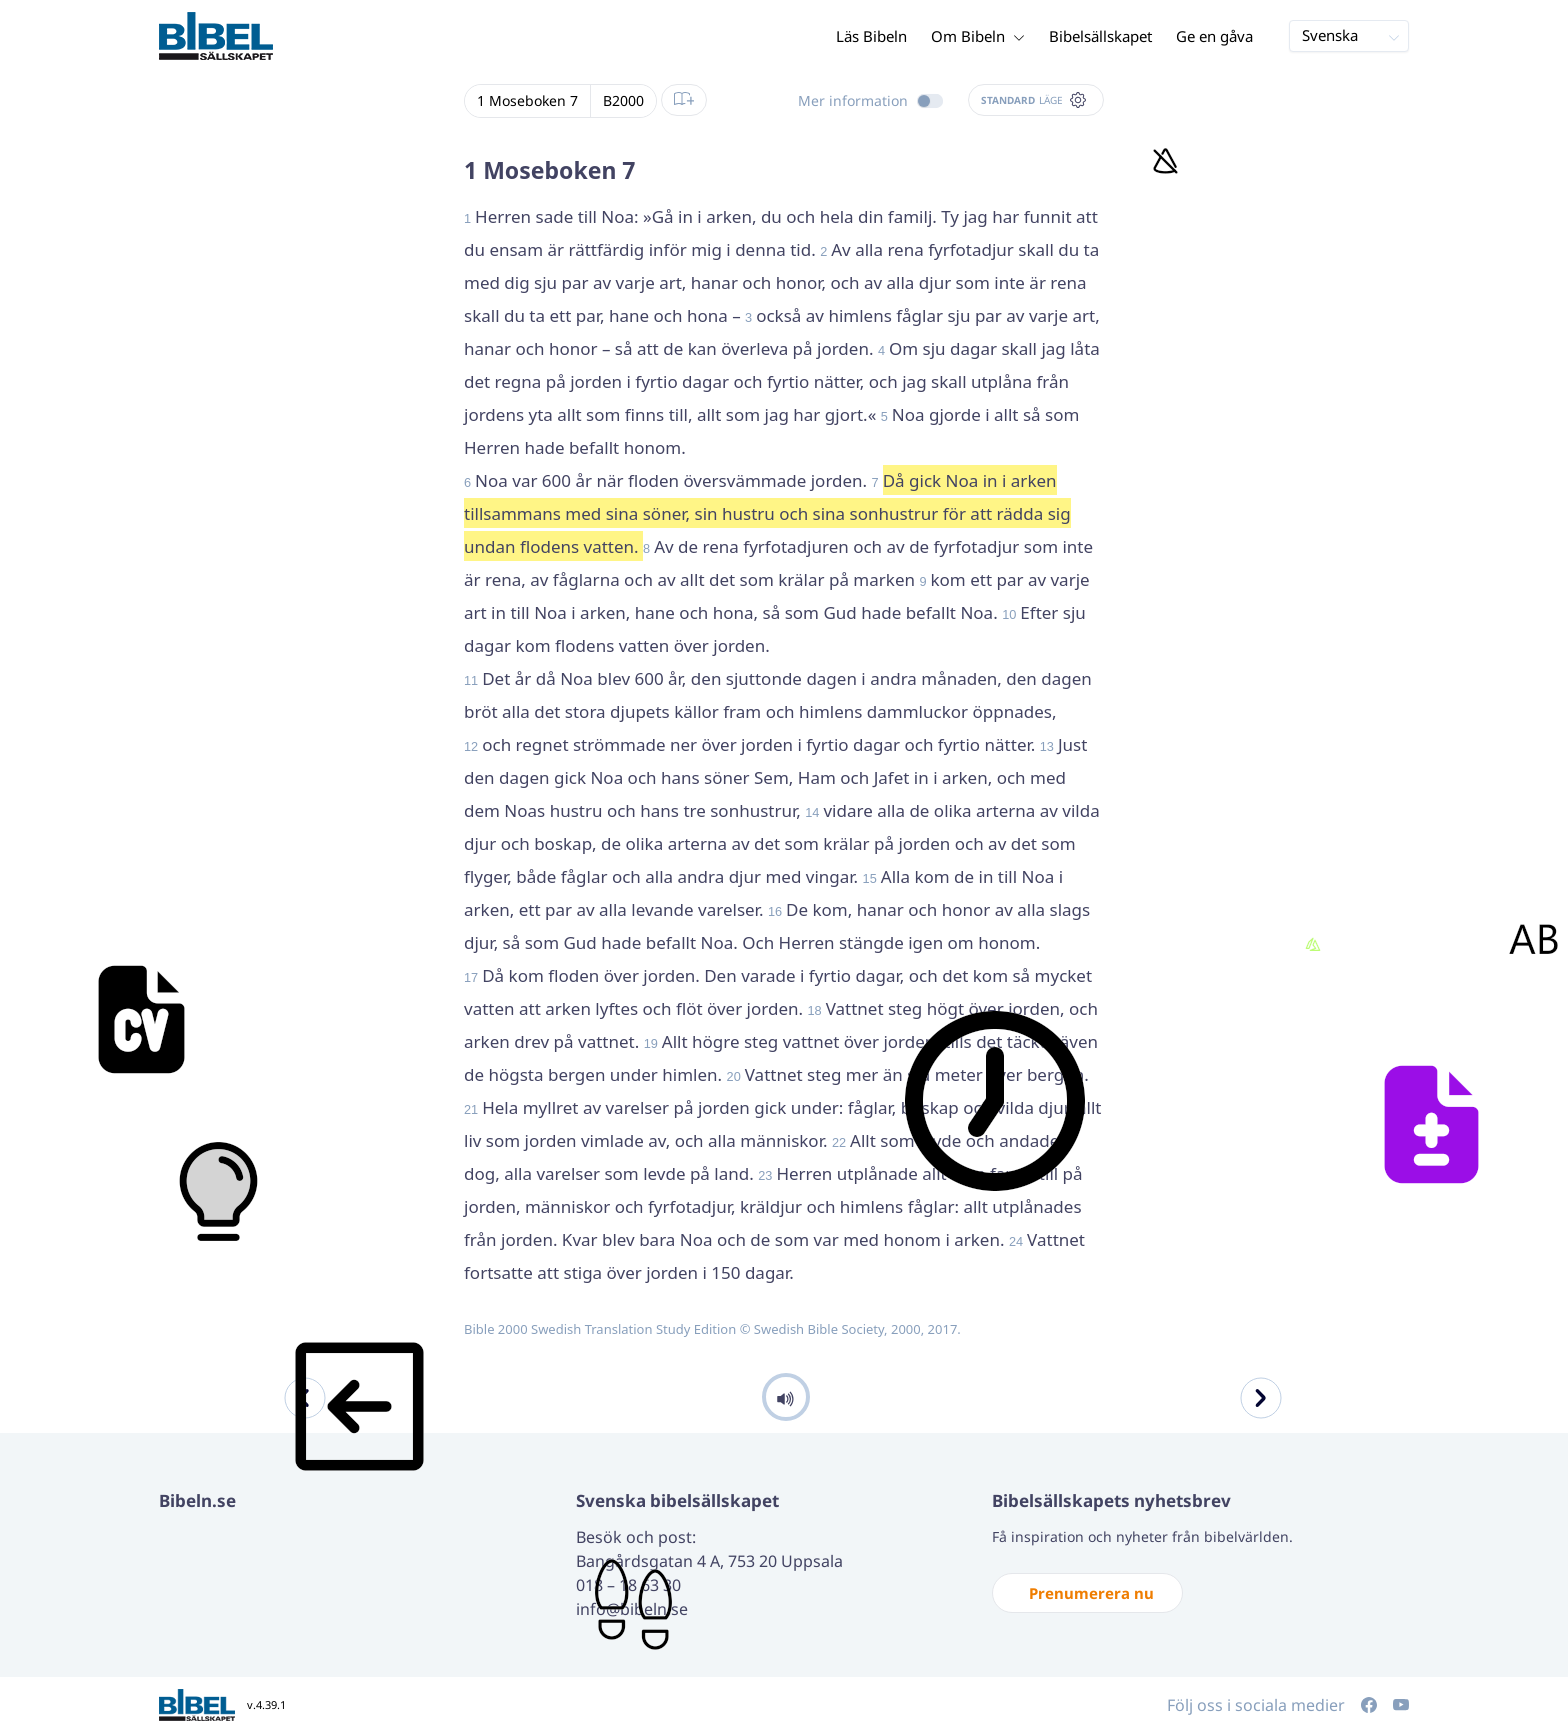 The image size is (1568, 1733). Describe the element at coordinates (1431, 1124) in the screenshot. I see `view file differences or changes` at that location.